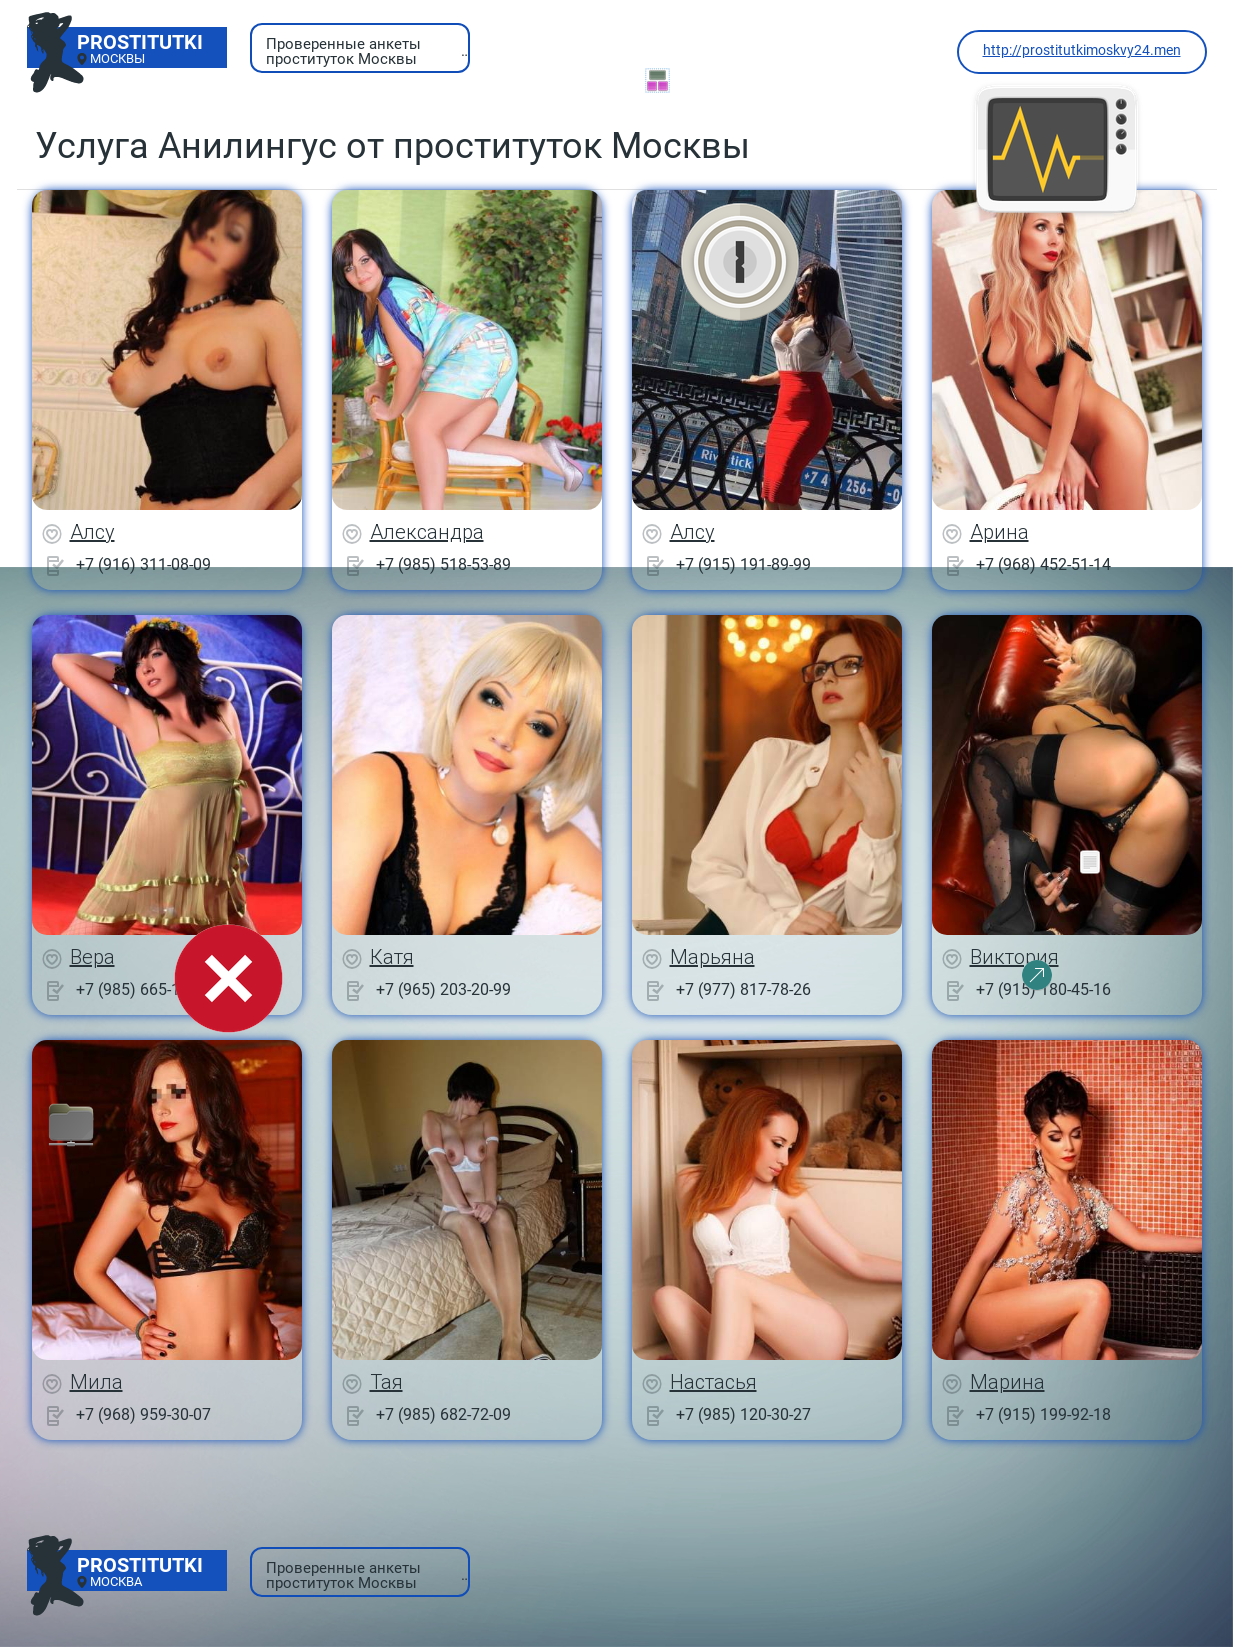 Image resolution: width=1233 pixels, height=1647 pixels. What do you see at coordinates (1090, 862) in the screenshot?
I see `indicates a file or folder contains documents` at bounding box center [1090, 862].